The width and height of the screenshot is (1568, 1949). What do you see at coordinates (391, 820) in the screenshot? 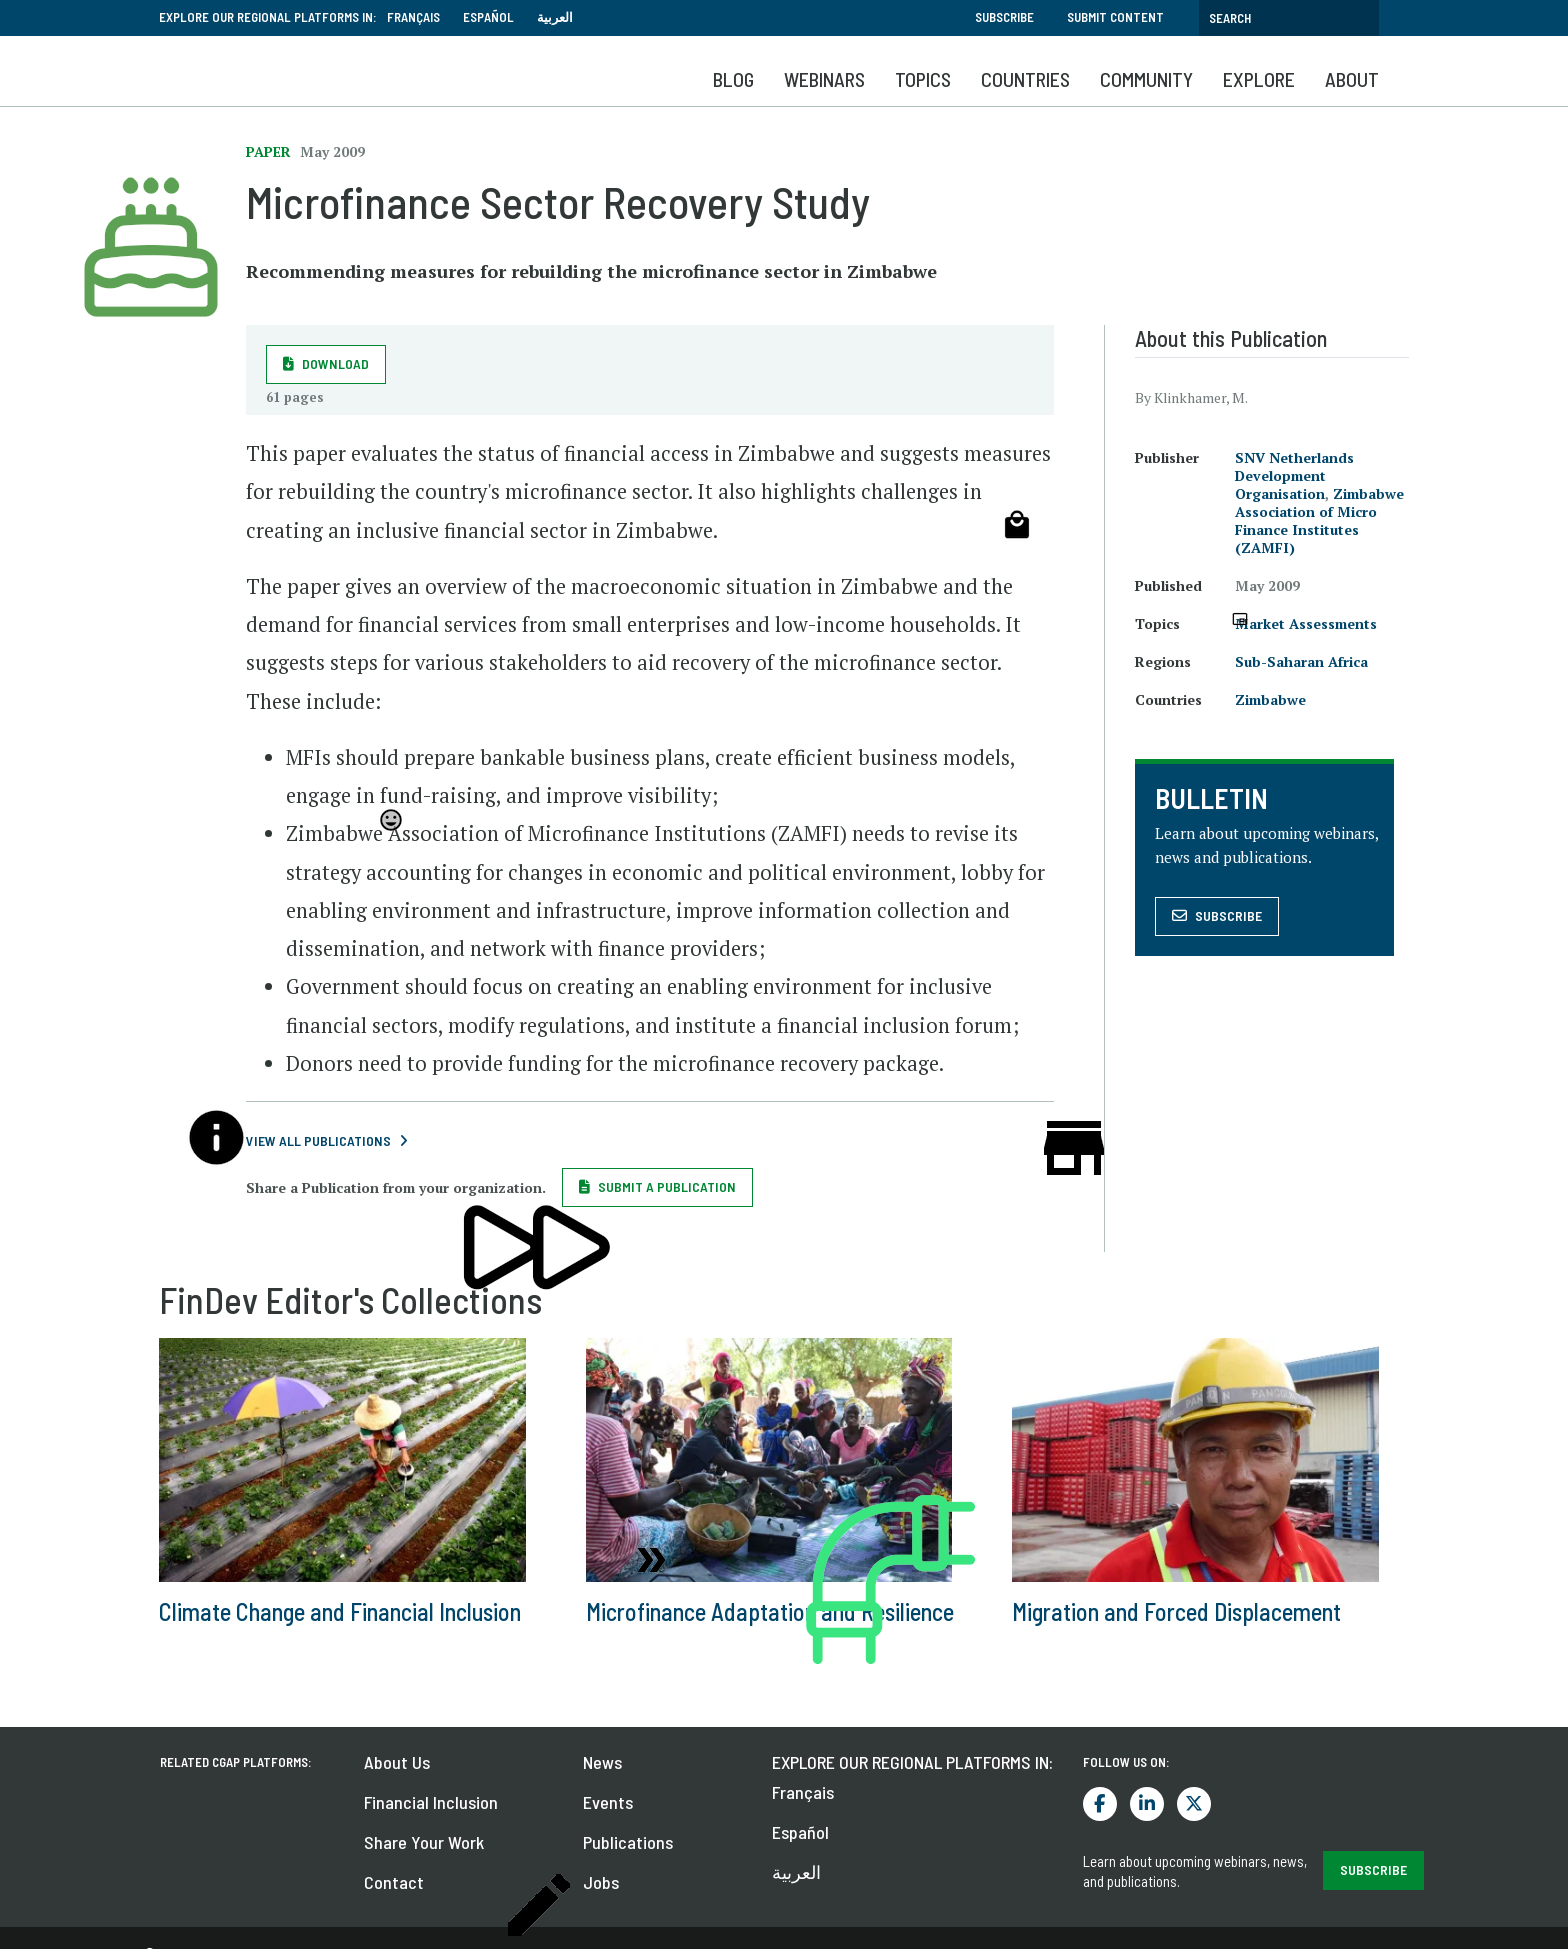
I see `insert an emoji or emoticon` at bounding box center [391, 820].